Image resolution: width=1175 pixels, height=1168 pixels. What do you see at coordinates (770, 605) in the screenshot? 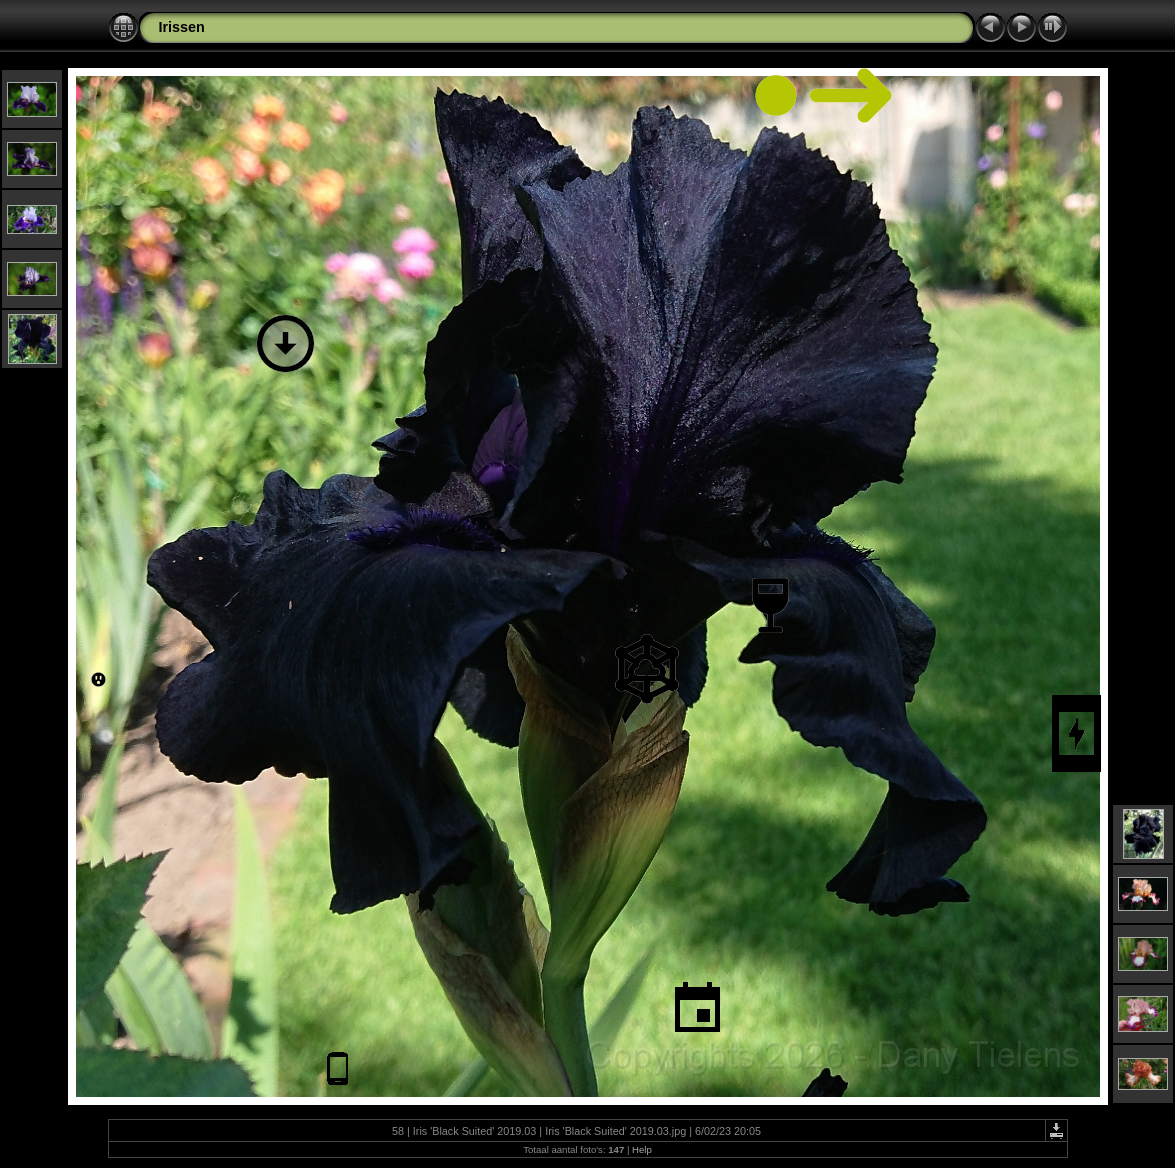
I see `find nearby wine bars or restaurants` at bounding box center [770, 605].